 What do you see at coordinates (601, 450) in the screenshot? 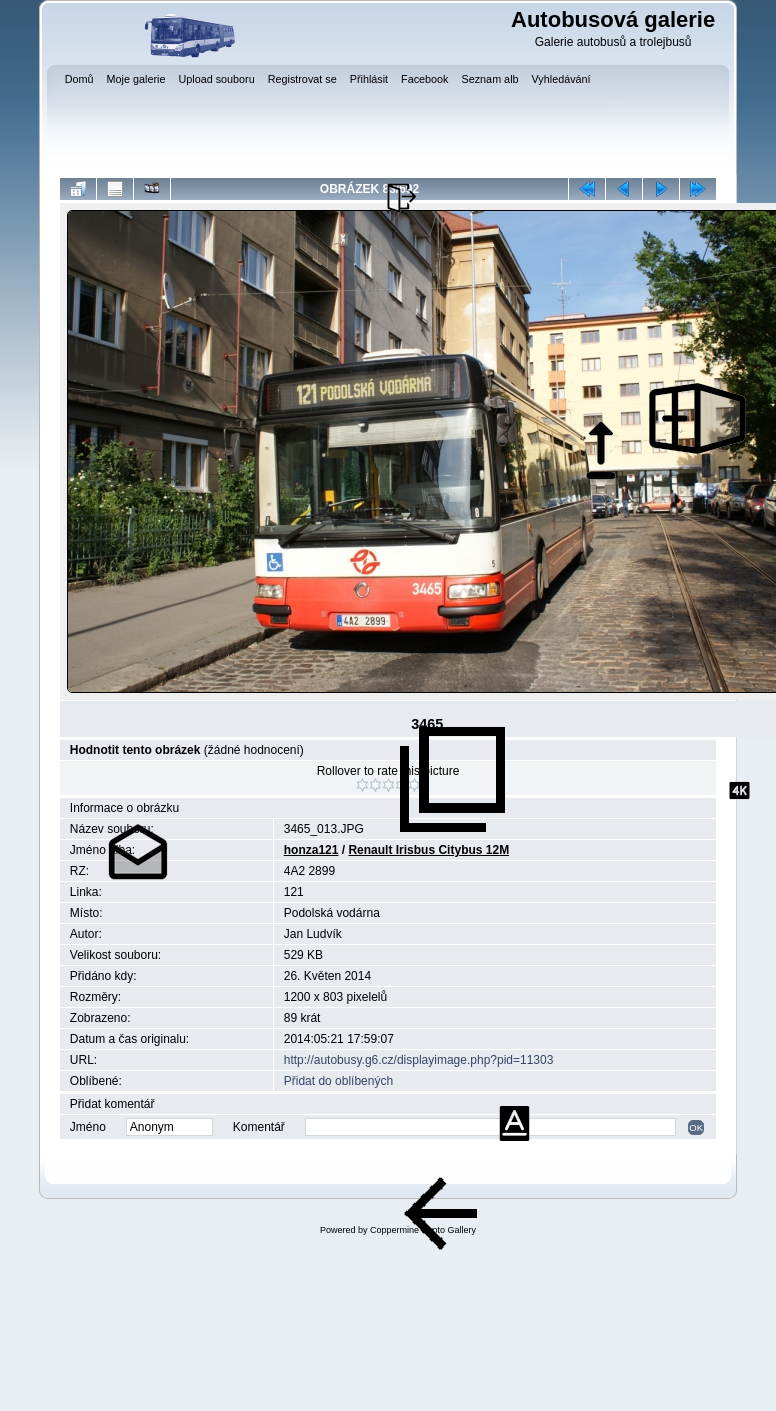
I see `upgrade to a newer version` at bounding box center [601, 450].